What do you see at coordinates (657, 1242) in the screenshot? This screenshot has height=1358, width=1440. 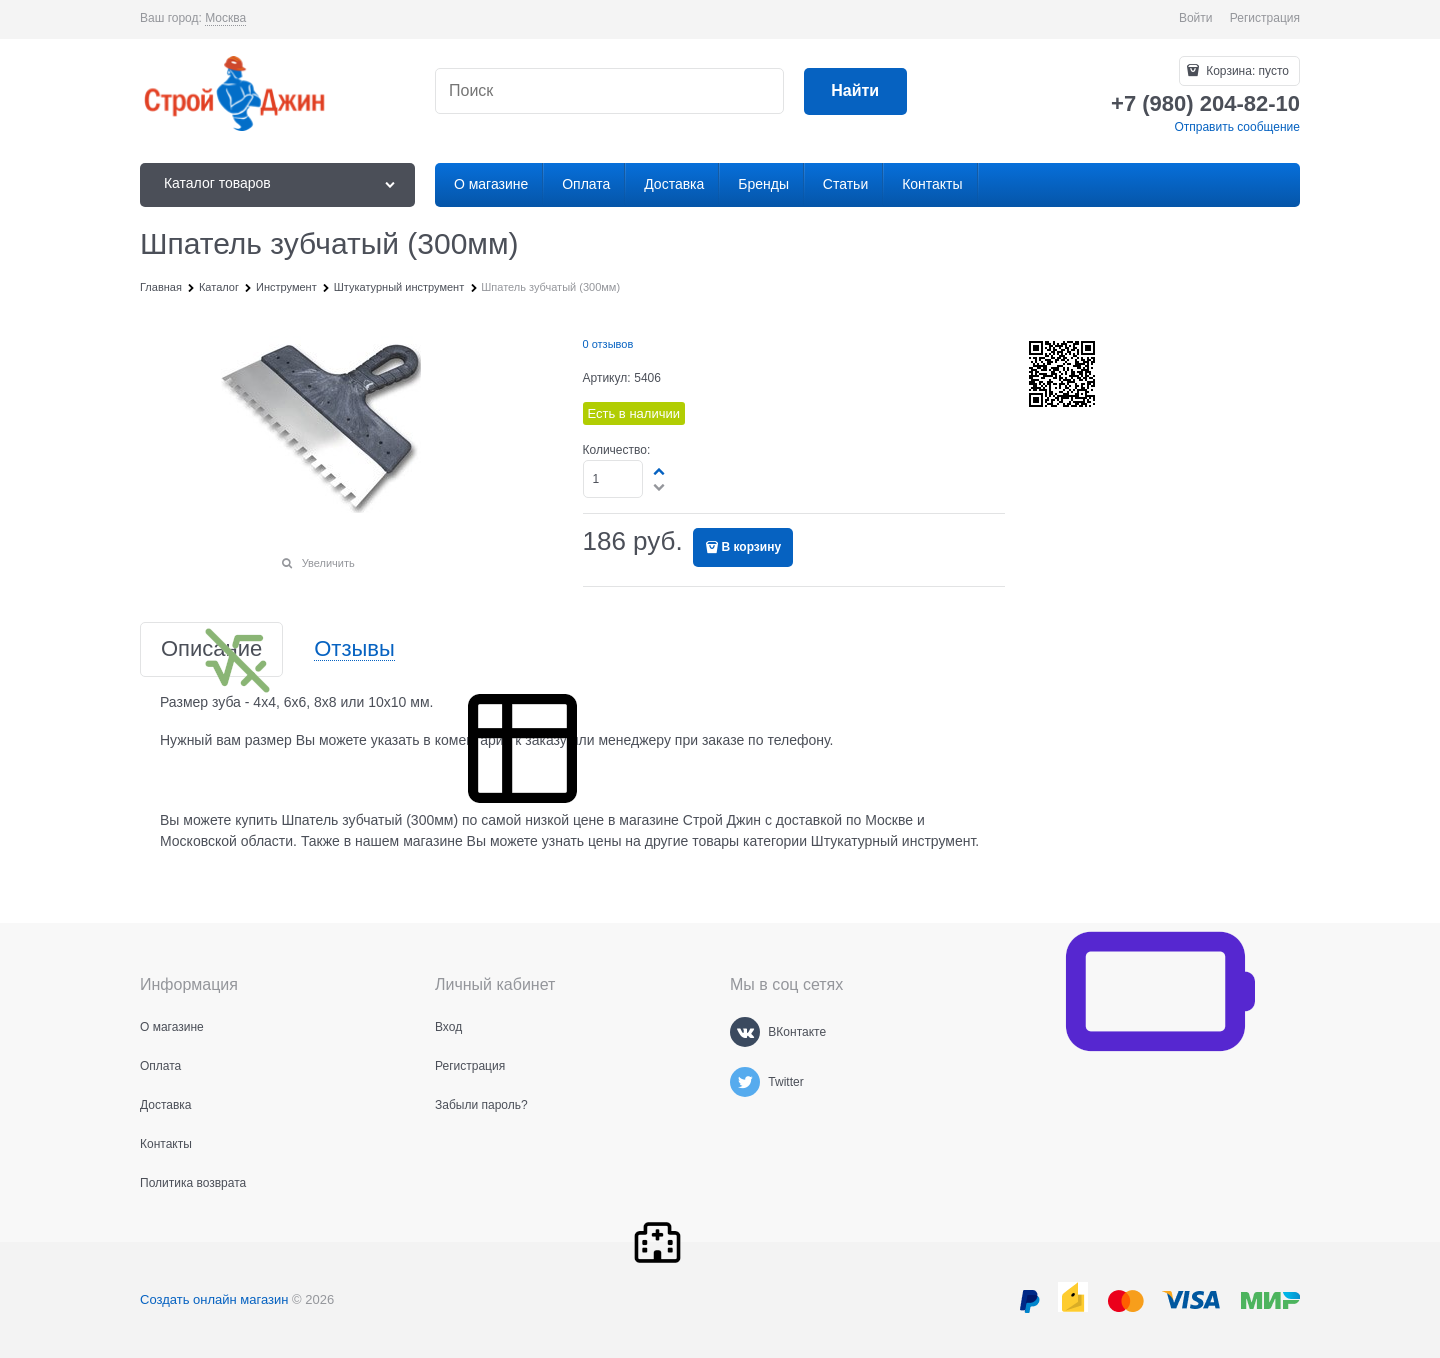 I see `view nearby hospitals or medical facilities` at bounding box center [657, 1242].